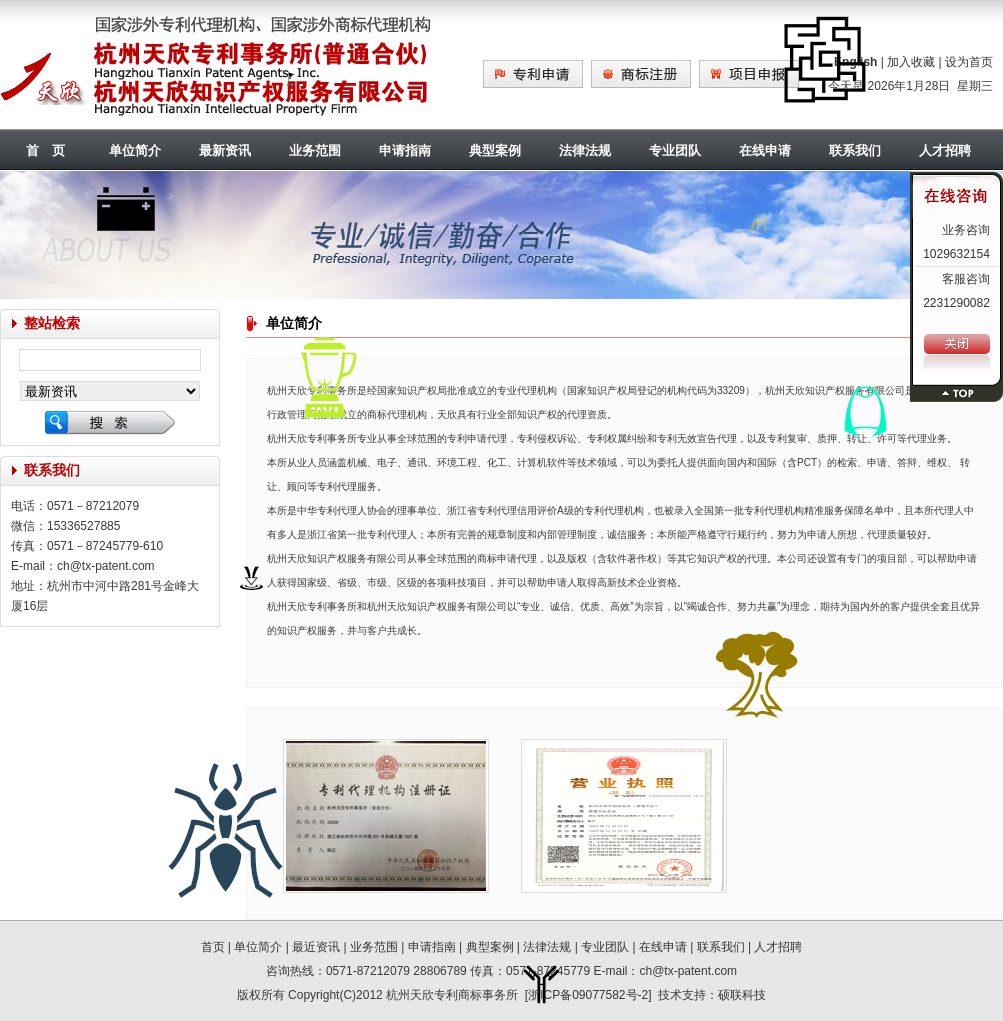  I want to click on view immune system or antibody information, so click(541, 984).